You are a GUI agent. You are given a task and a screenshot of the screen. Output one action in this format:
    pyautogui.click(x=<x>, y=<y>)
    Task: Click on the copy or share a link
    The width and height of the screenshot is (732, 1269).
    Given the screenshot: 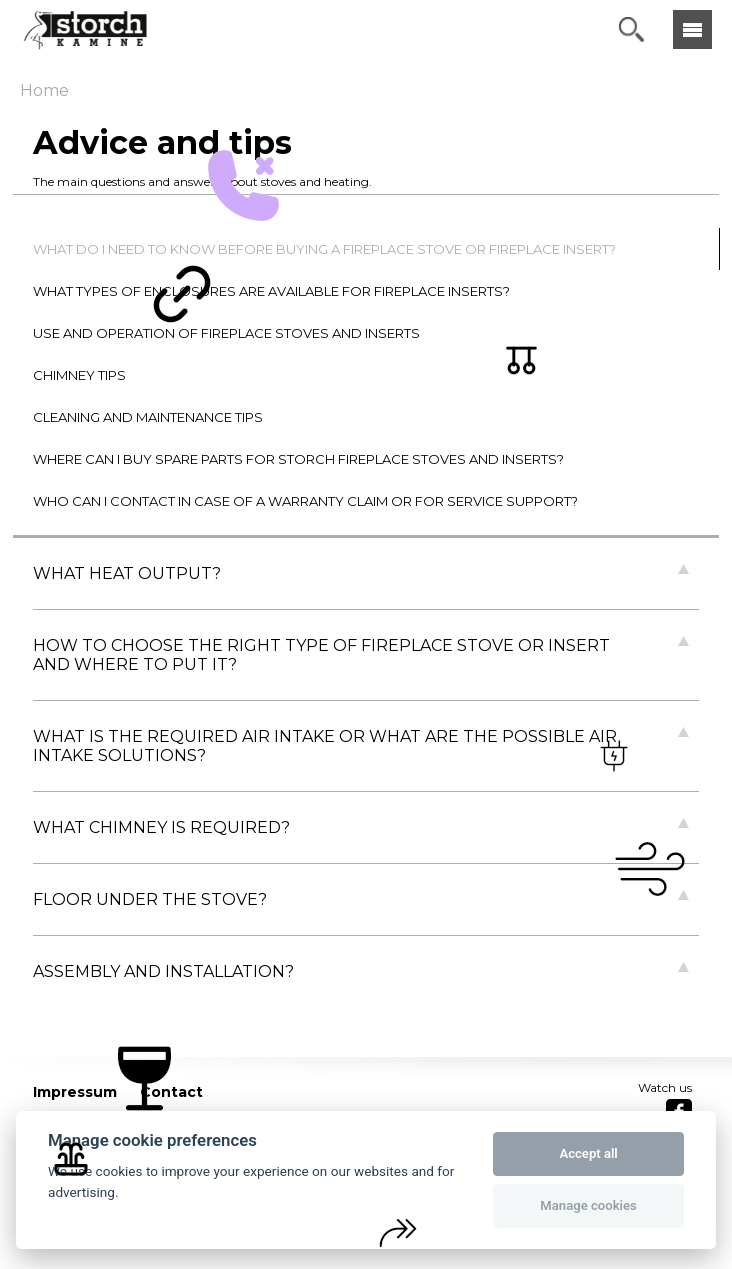 What is the action you would take?
    pyautogui.click(x=182, y=294)
    